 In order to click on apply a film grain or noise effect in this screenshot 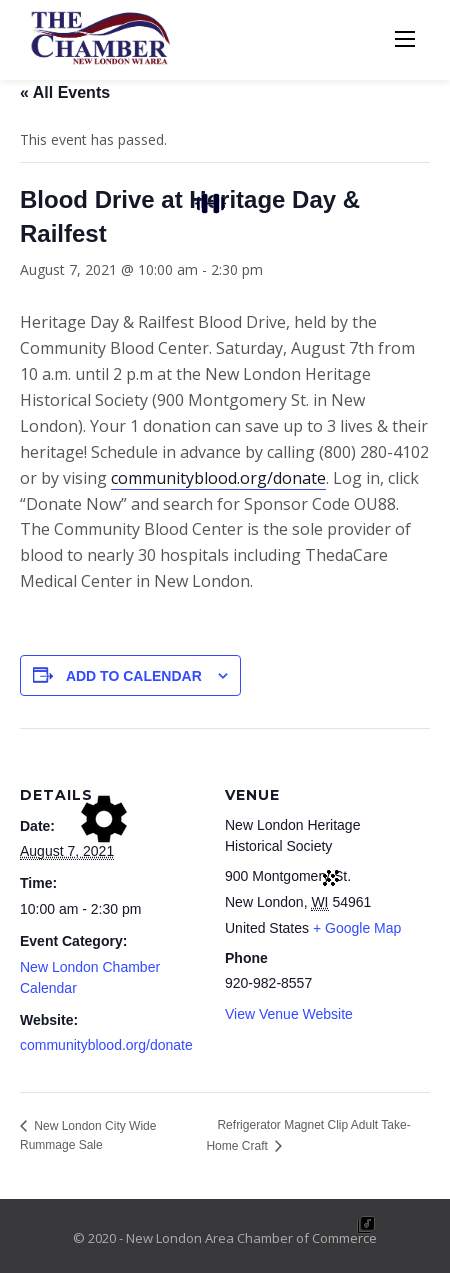, I will do `click(331, 878)`.